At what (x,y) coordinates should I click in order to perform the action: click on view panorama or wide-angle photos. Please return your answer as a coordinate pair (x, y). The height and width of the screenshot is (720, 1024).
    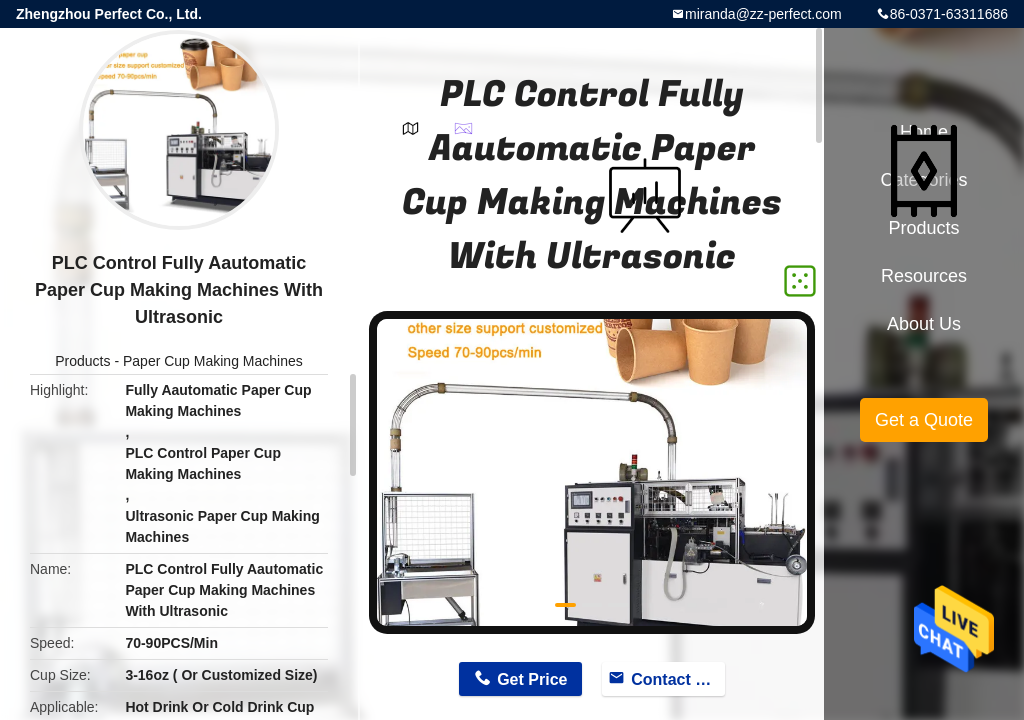
    Looking at the image, I should click on (463, 128).